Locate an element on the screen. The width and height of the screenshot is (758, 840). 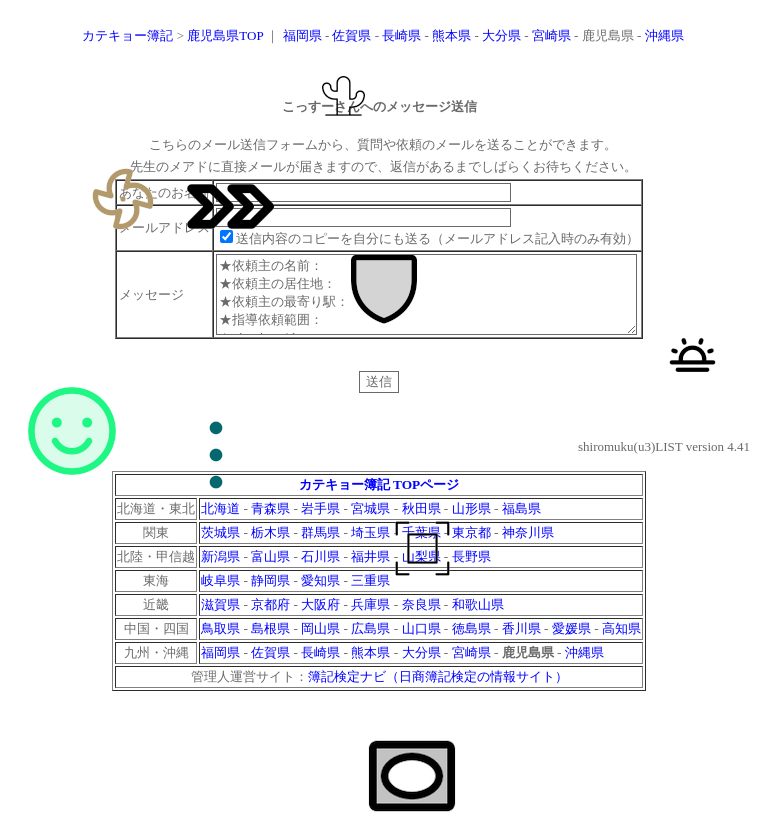
scan a document or QR code is located at coordinates (422, 548).